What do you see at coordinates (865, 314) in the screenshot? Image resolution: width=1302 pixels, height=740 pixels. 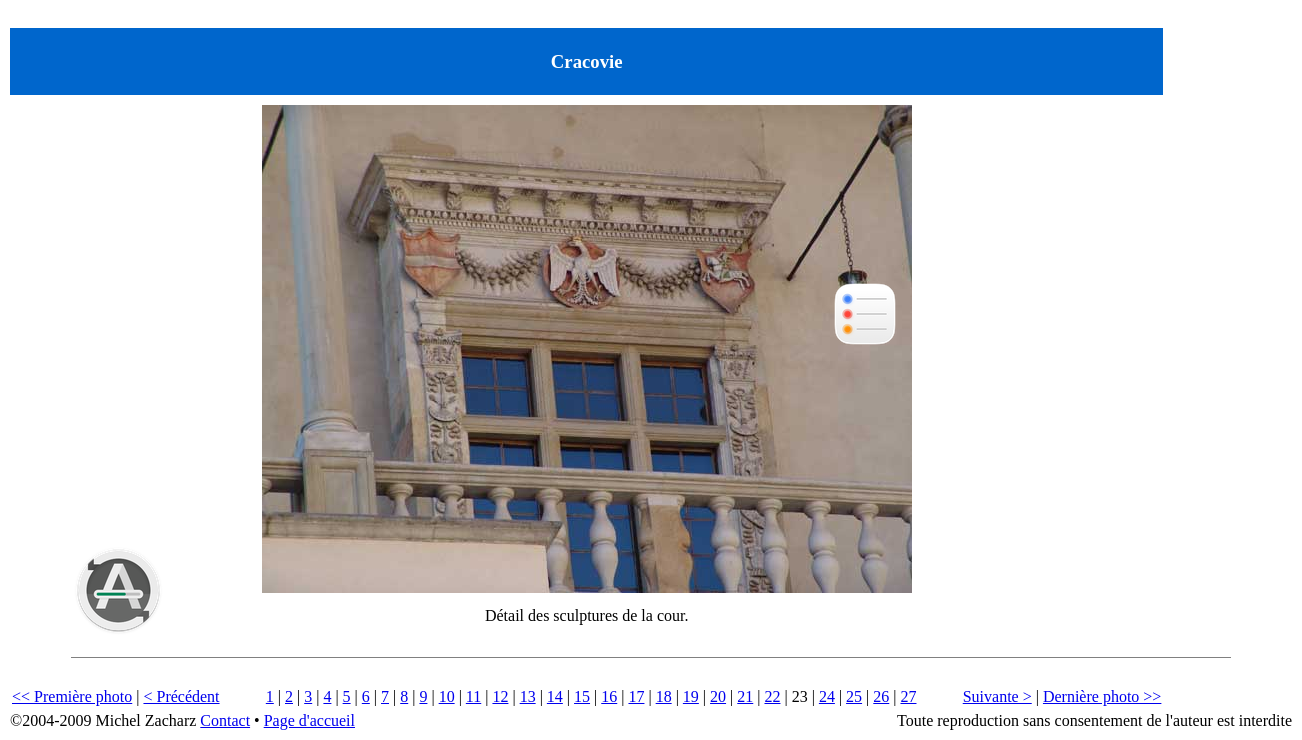 I see `open the reminders app` at bounding box center [865, 314].